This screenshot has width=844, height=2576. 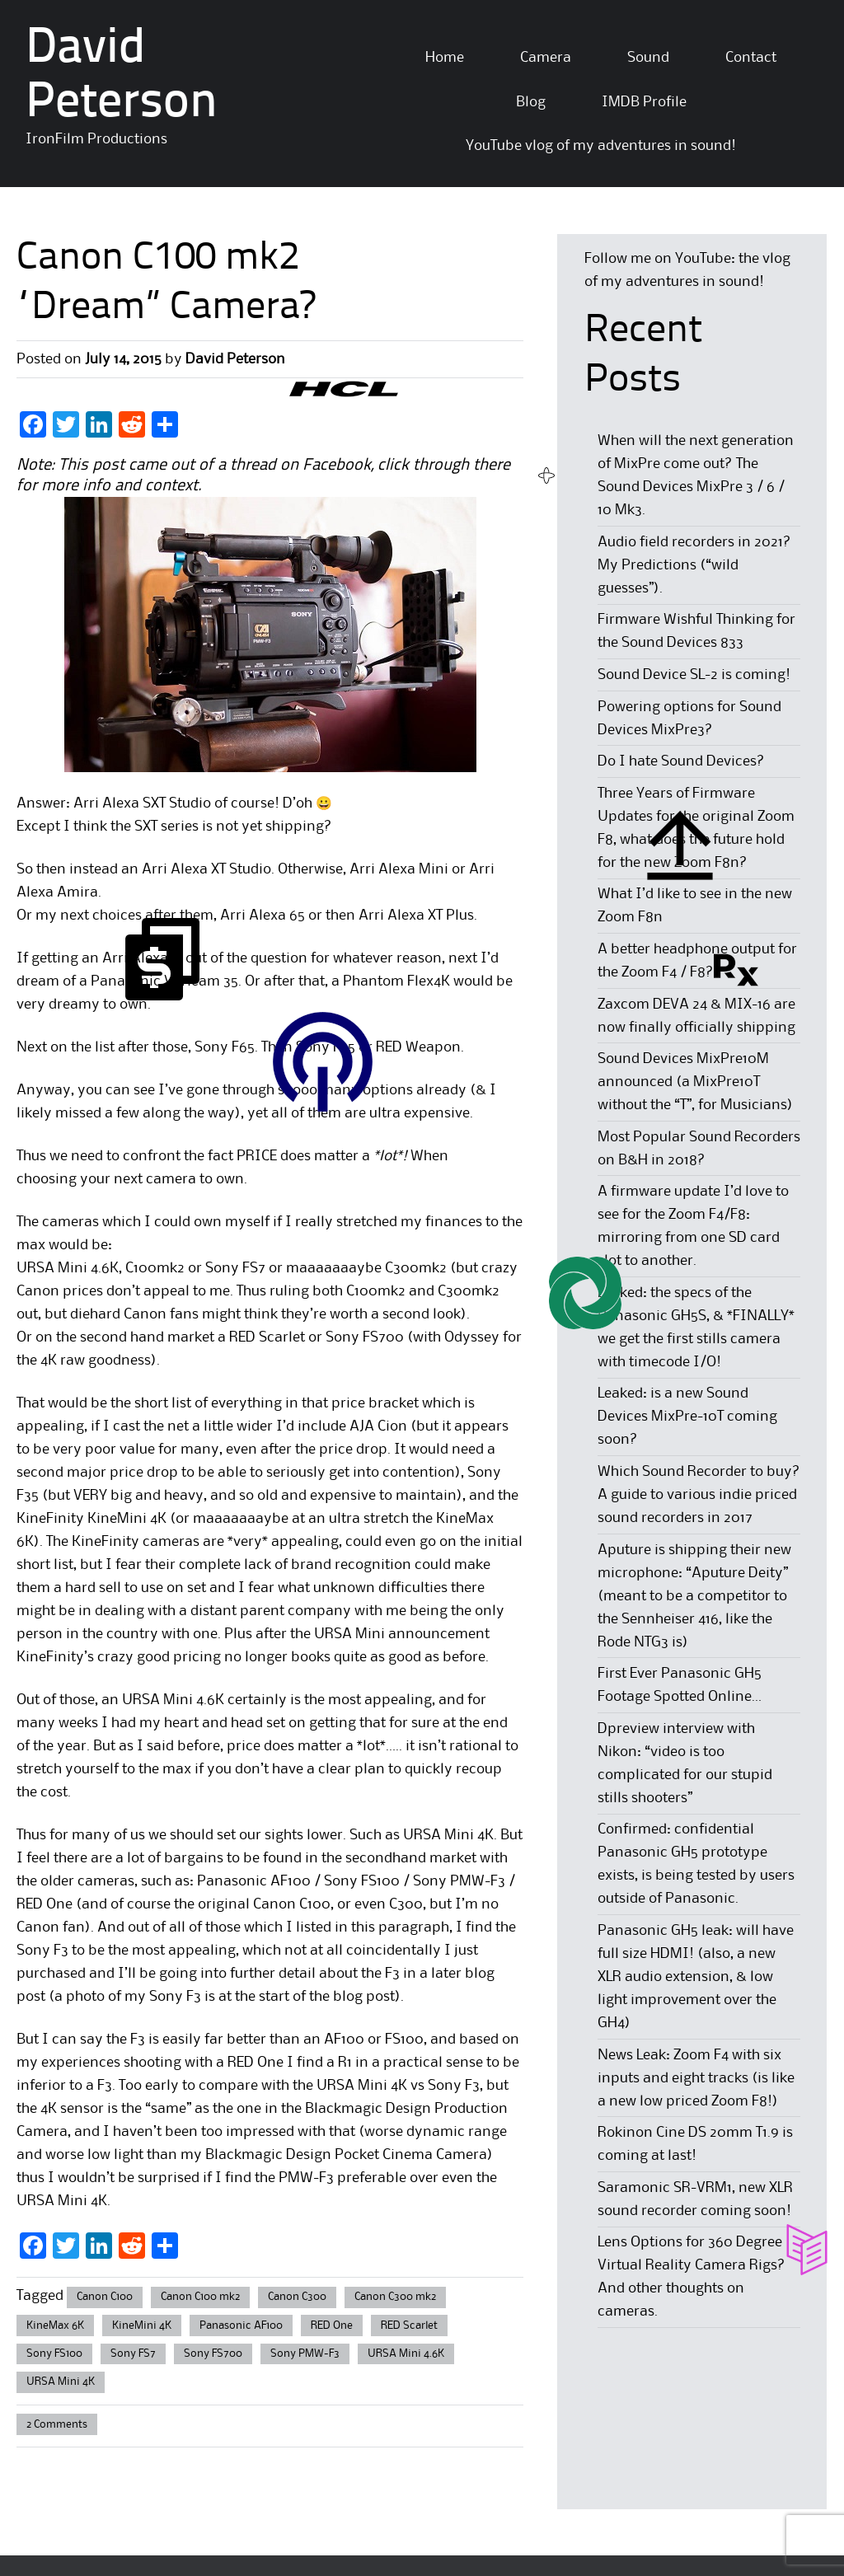 I want to click on open carrd website builder, so click(x=807, y=2250).